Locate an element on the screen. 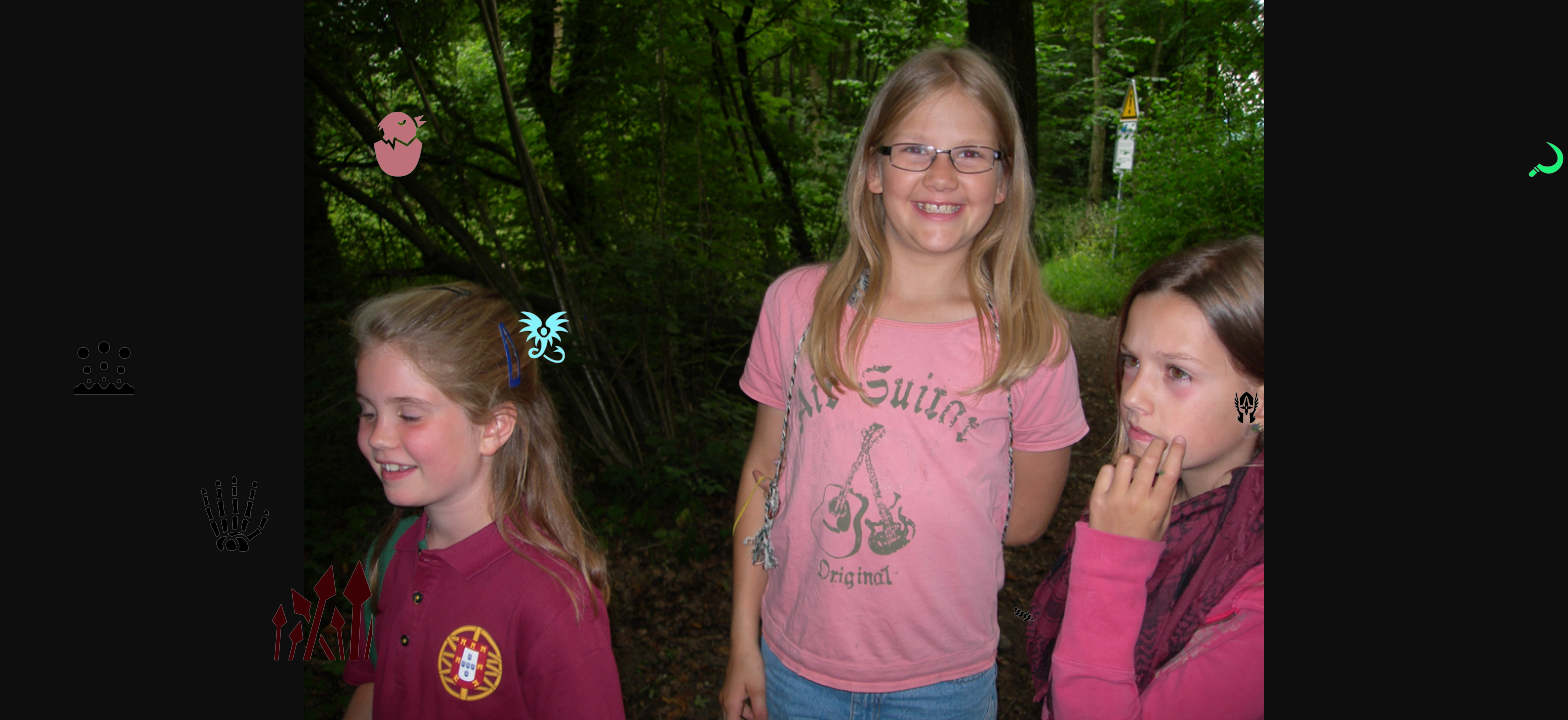 The height and width of the screenshot is (720, 1568). select spear weapon type is located at coordinates (322, 610).